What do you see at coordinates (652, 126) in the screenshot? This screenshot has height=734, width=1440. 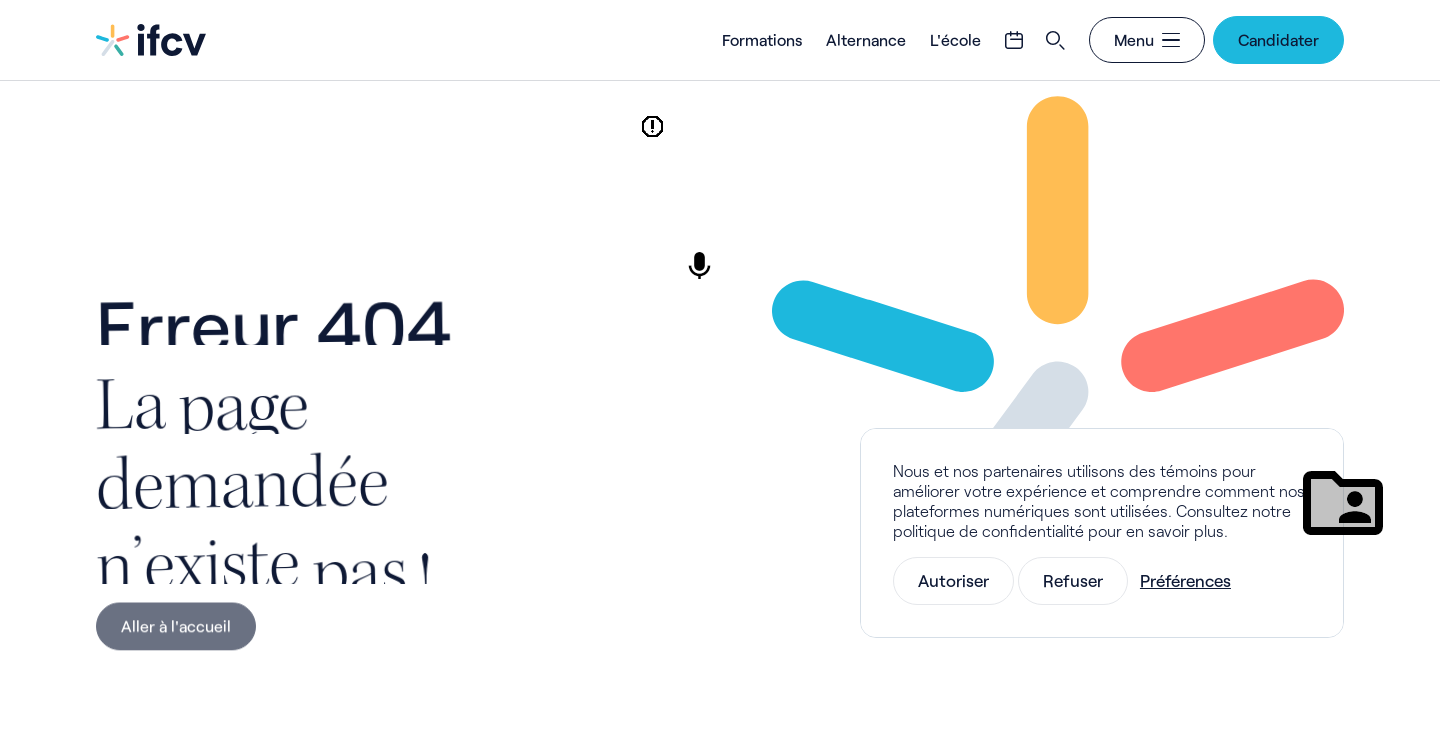 I see `indicates an email error or delivery failure` at bounding box center [652, 126].